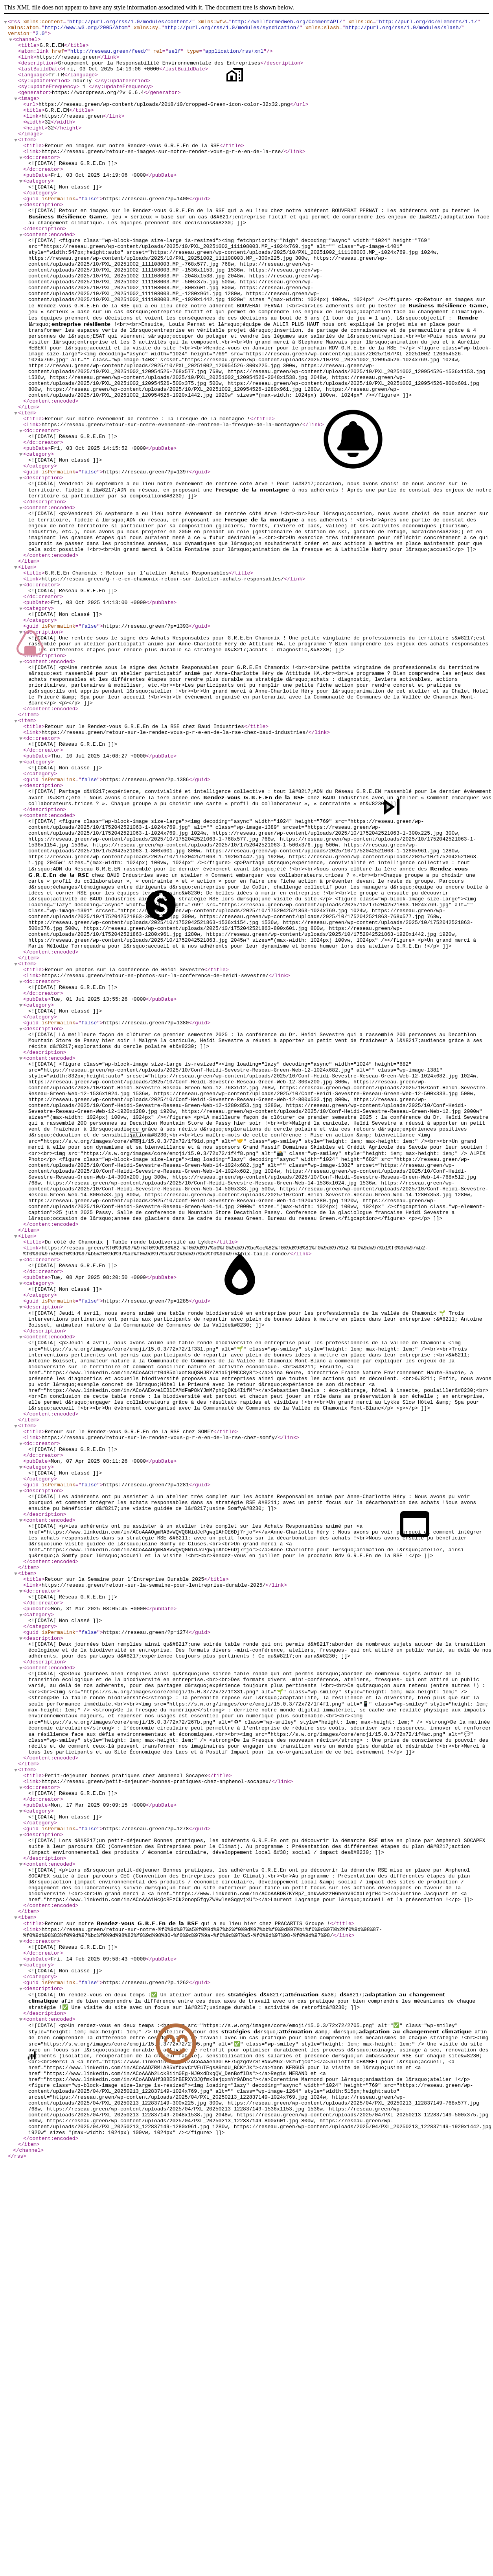  What do you see at coordinates (30, 643) in the screenshot?
I see `food or restaurant category indicator` at bounding box center [30, 643].